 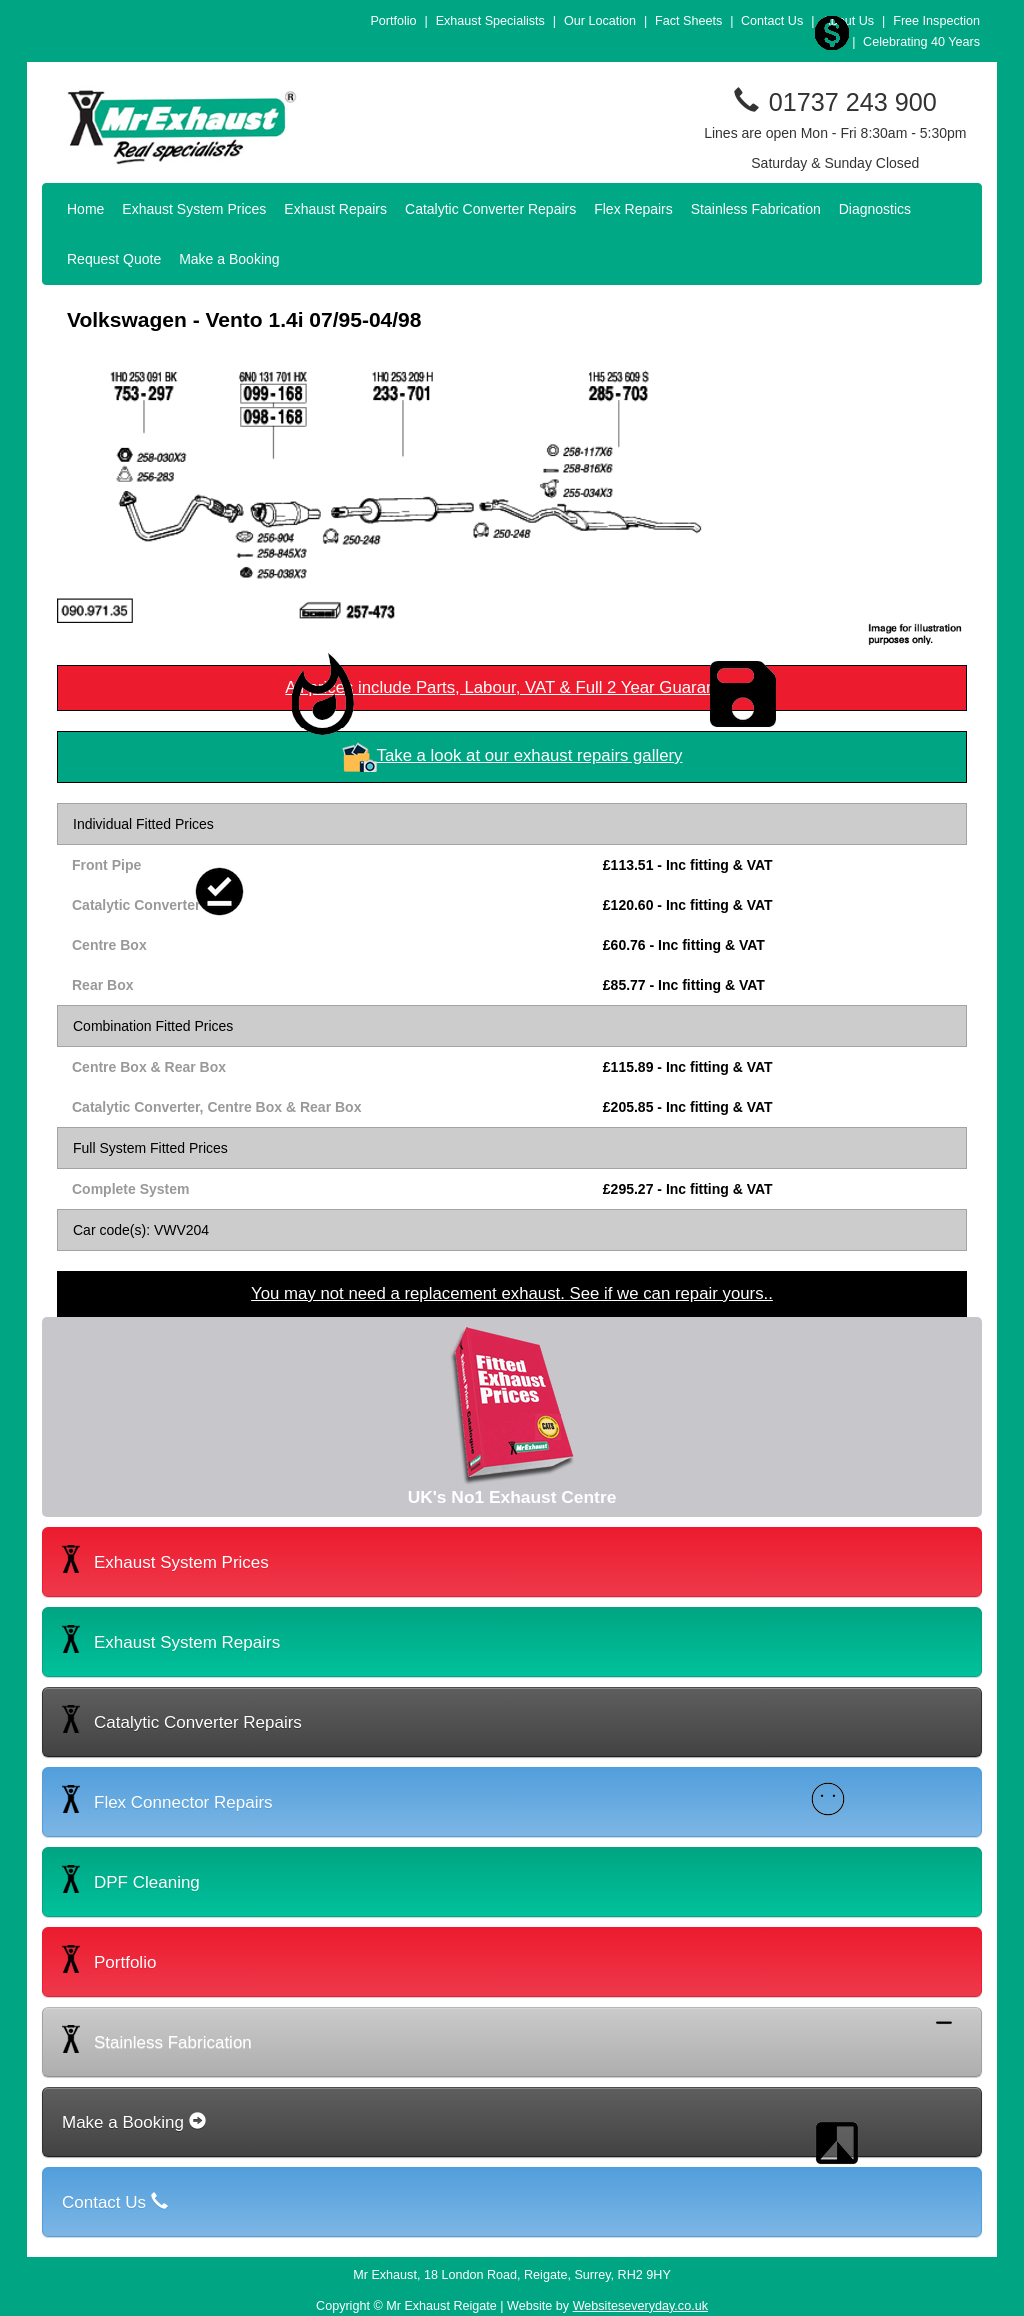 I want to click on save current file or document, so click(x=743, y=694).